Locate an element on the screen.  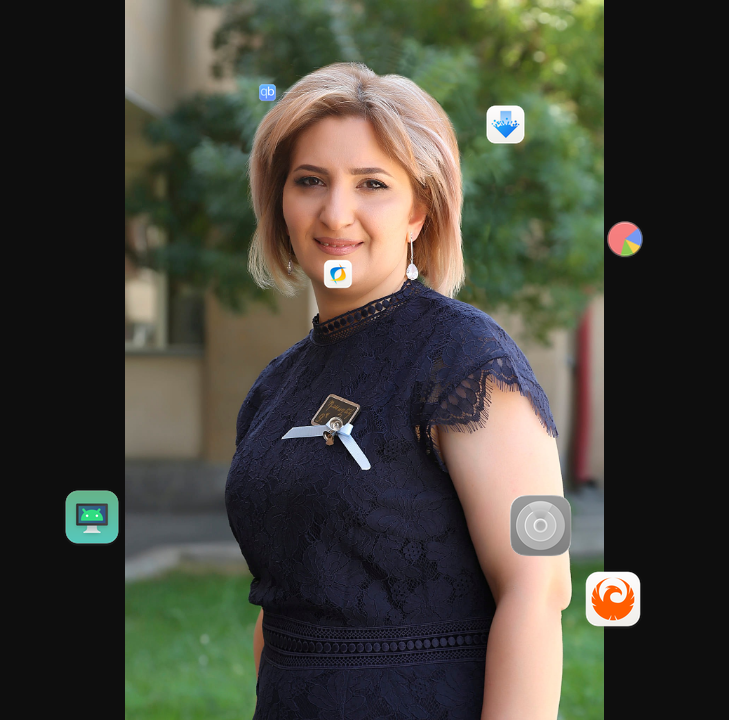
open betterbird email client is located at coordinates (613, 599).